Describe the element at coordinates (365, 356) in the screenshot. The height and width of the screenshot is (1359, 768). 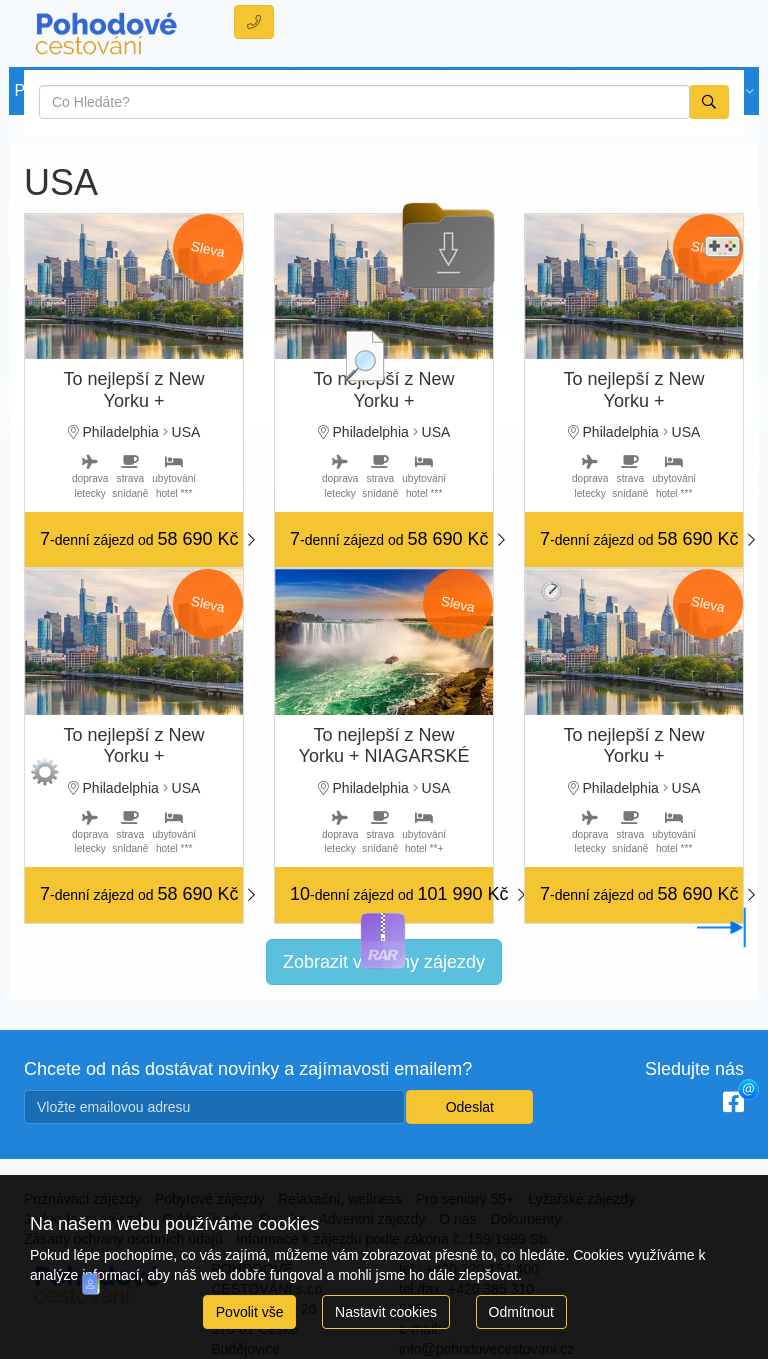
I see `search within a document or file` at that location.